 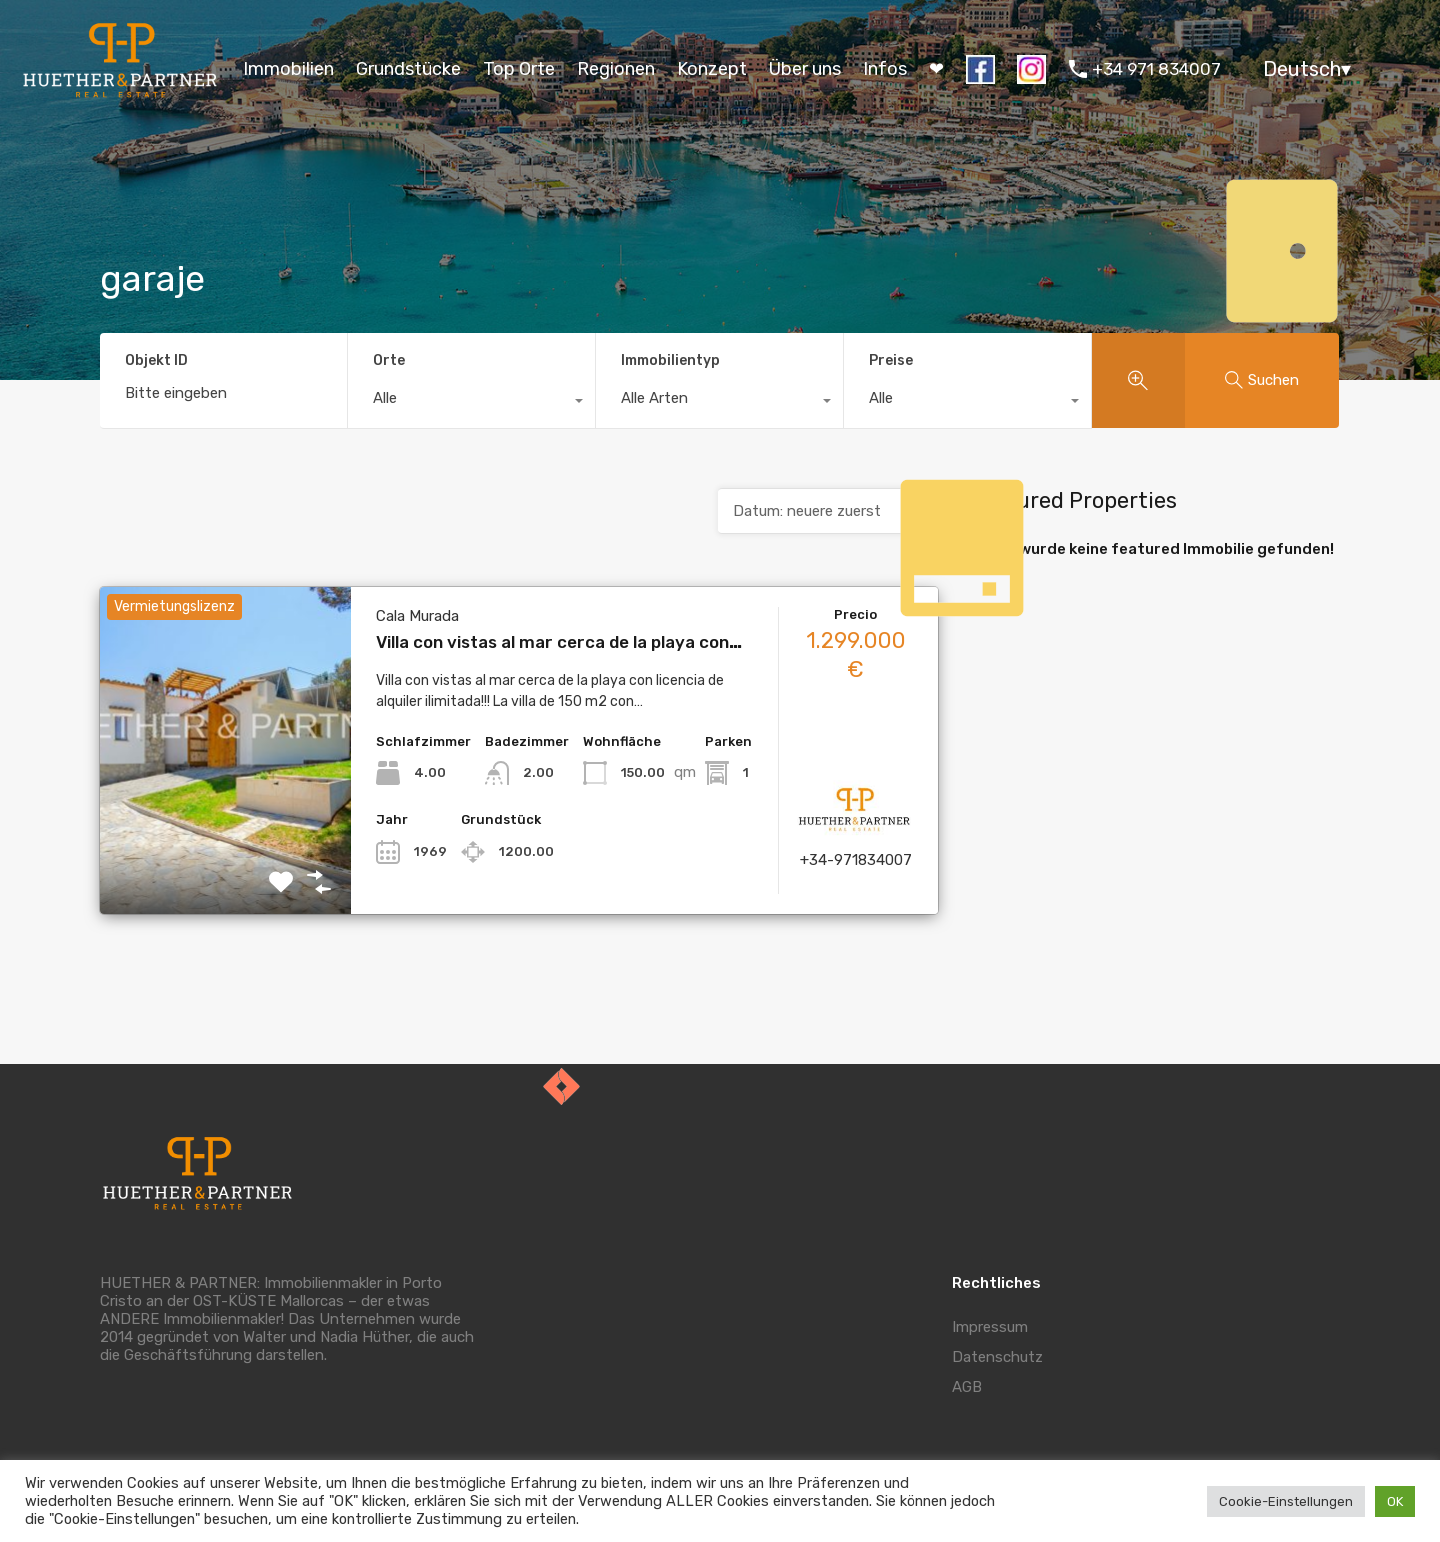 I want to click on open Jira Software for project tracking, so click(x=561, y=1086).